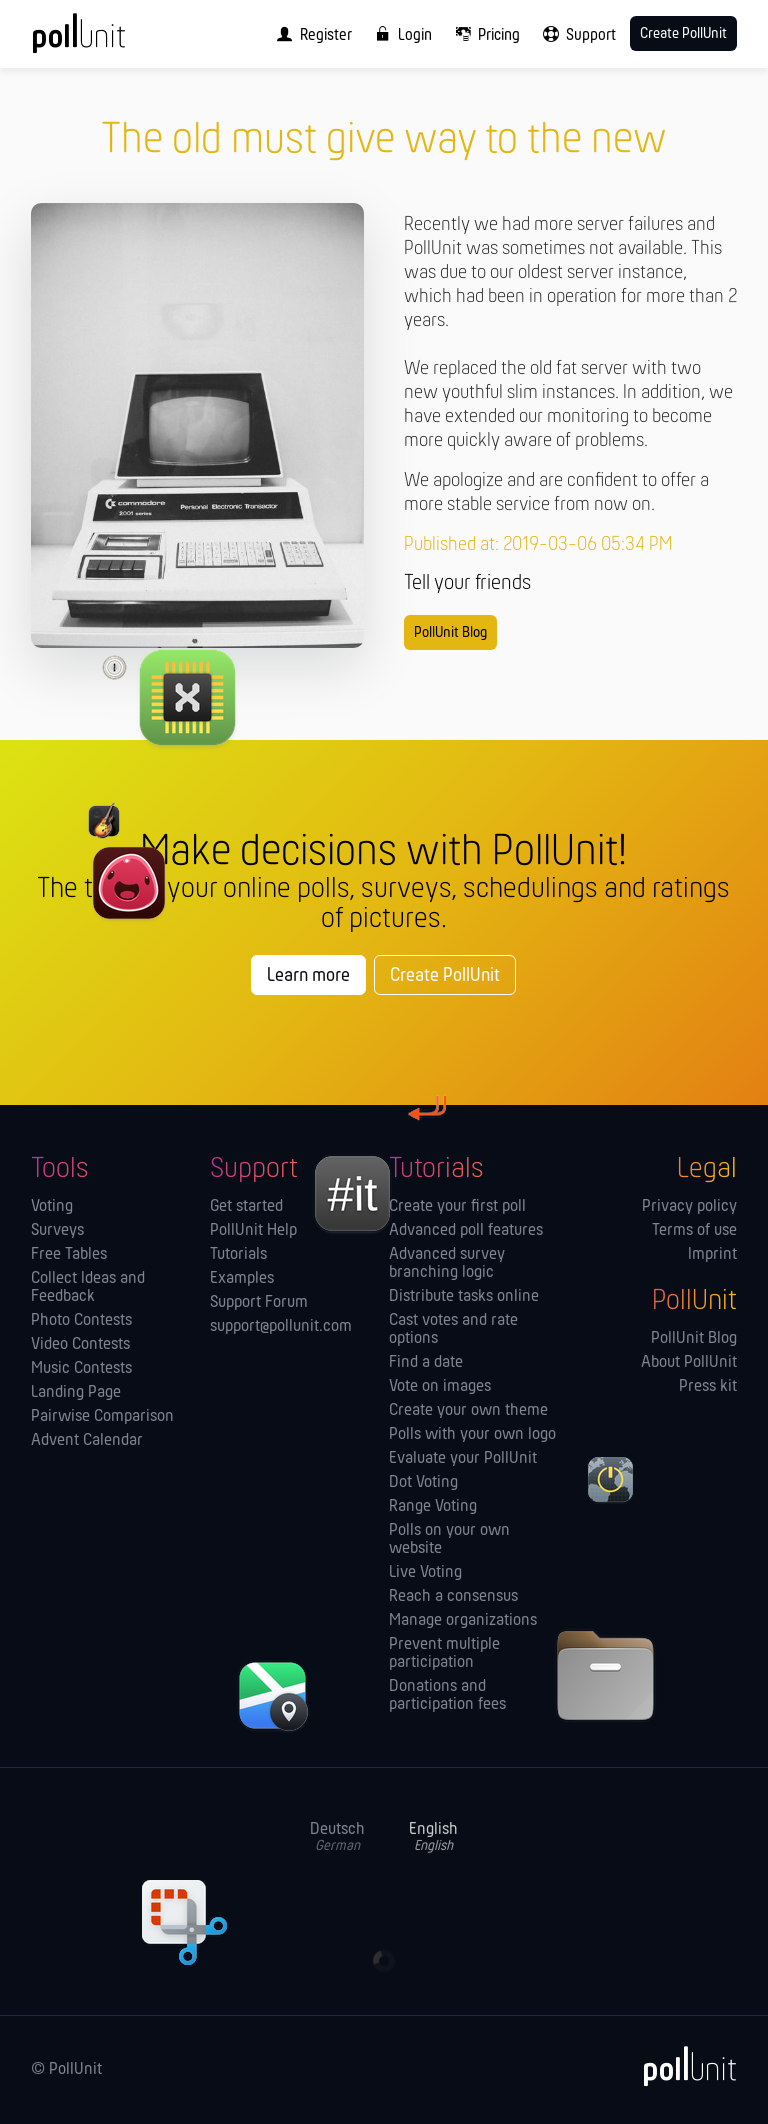  What do you see at coordinates (114, 667) in the screenshot?
I see `open passwords and keys manager` at bounding box center [114, 667].